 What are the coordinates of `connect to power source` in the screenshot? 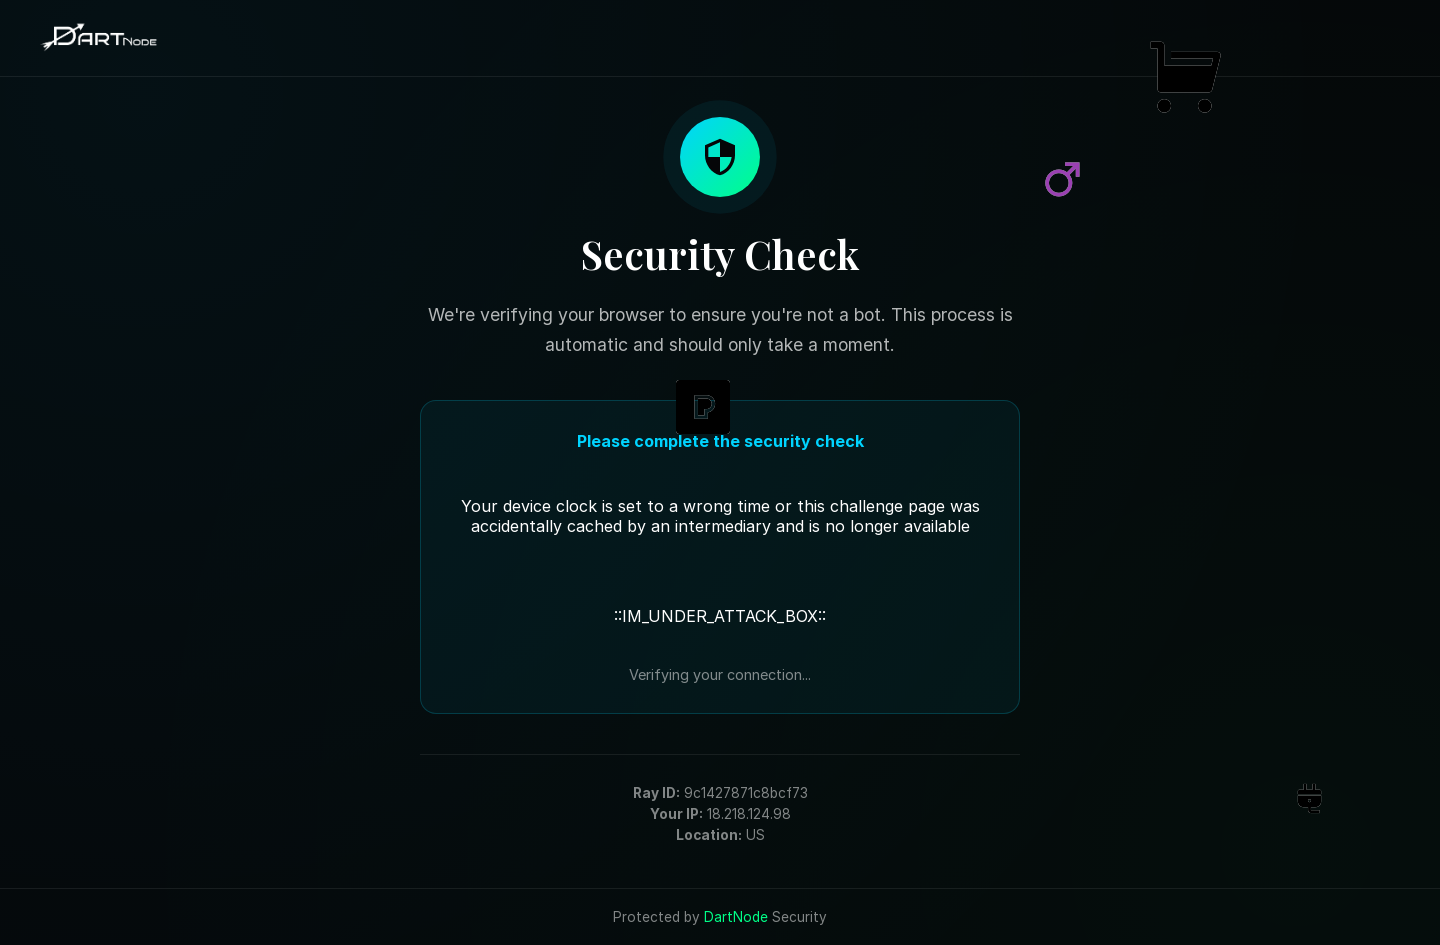 It's located at (1309, 798).